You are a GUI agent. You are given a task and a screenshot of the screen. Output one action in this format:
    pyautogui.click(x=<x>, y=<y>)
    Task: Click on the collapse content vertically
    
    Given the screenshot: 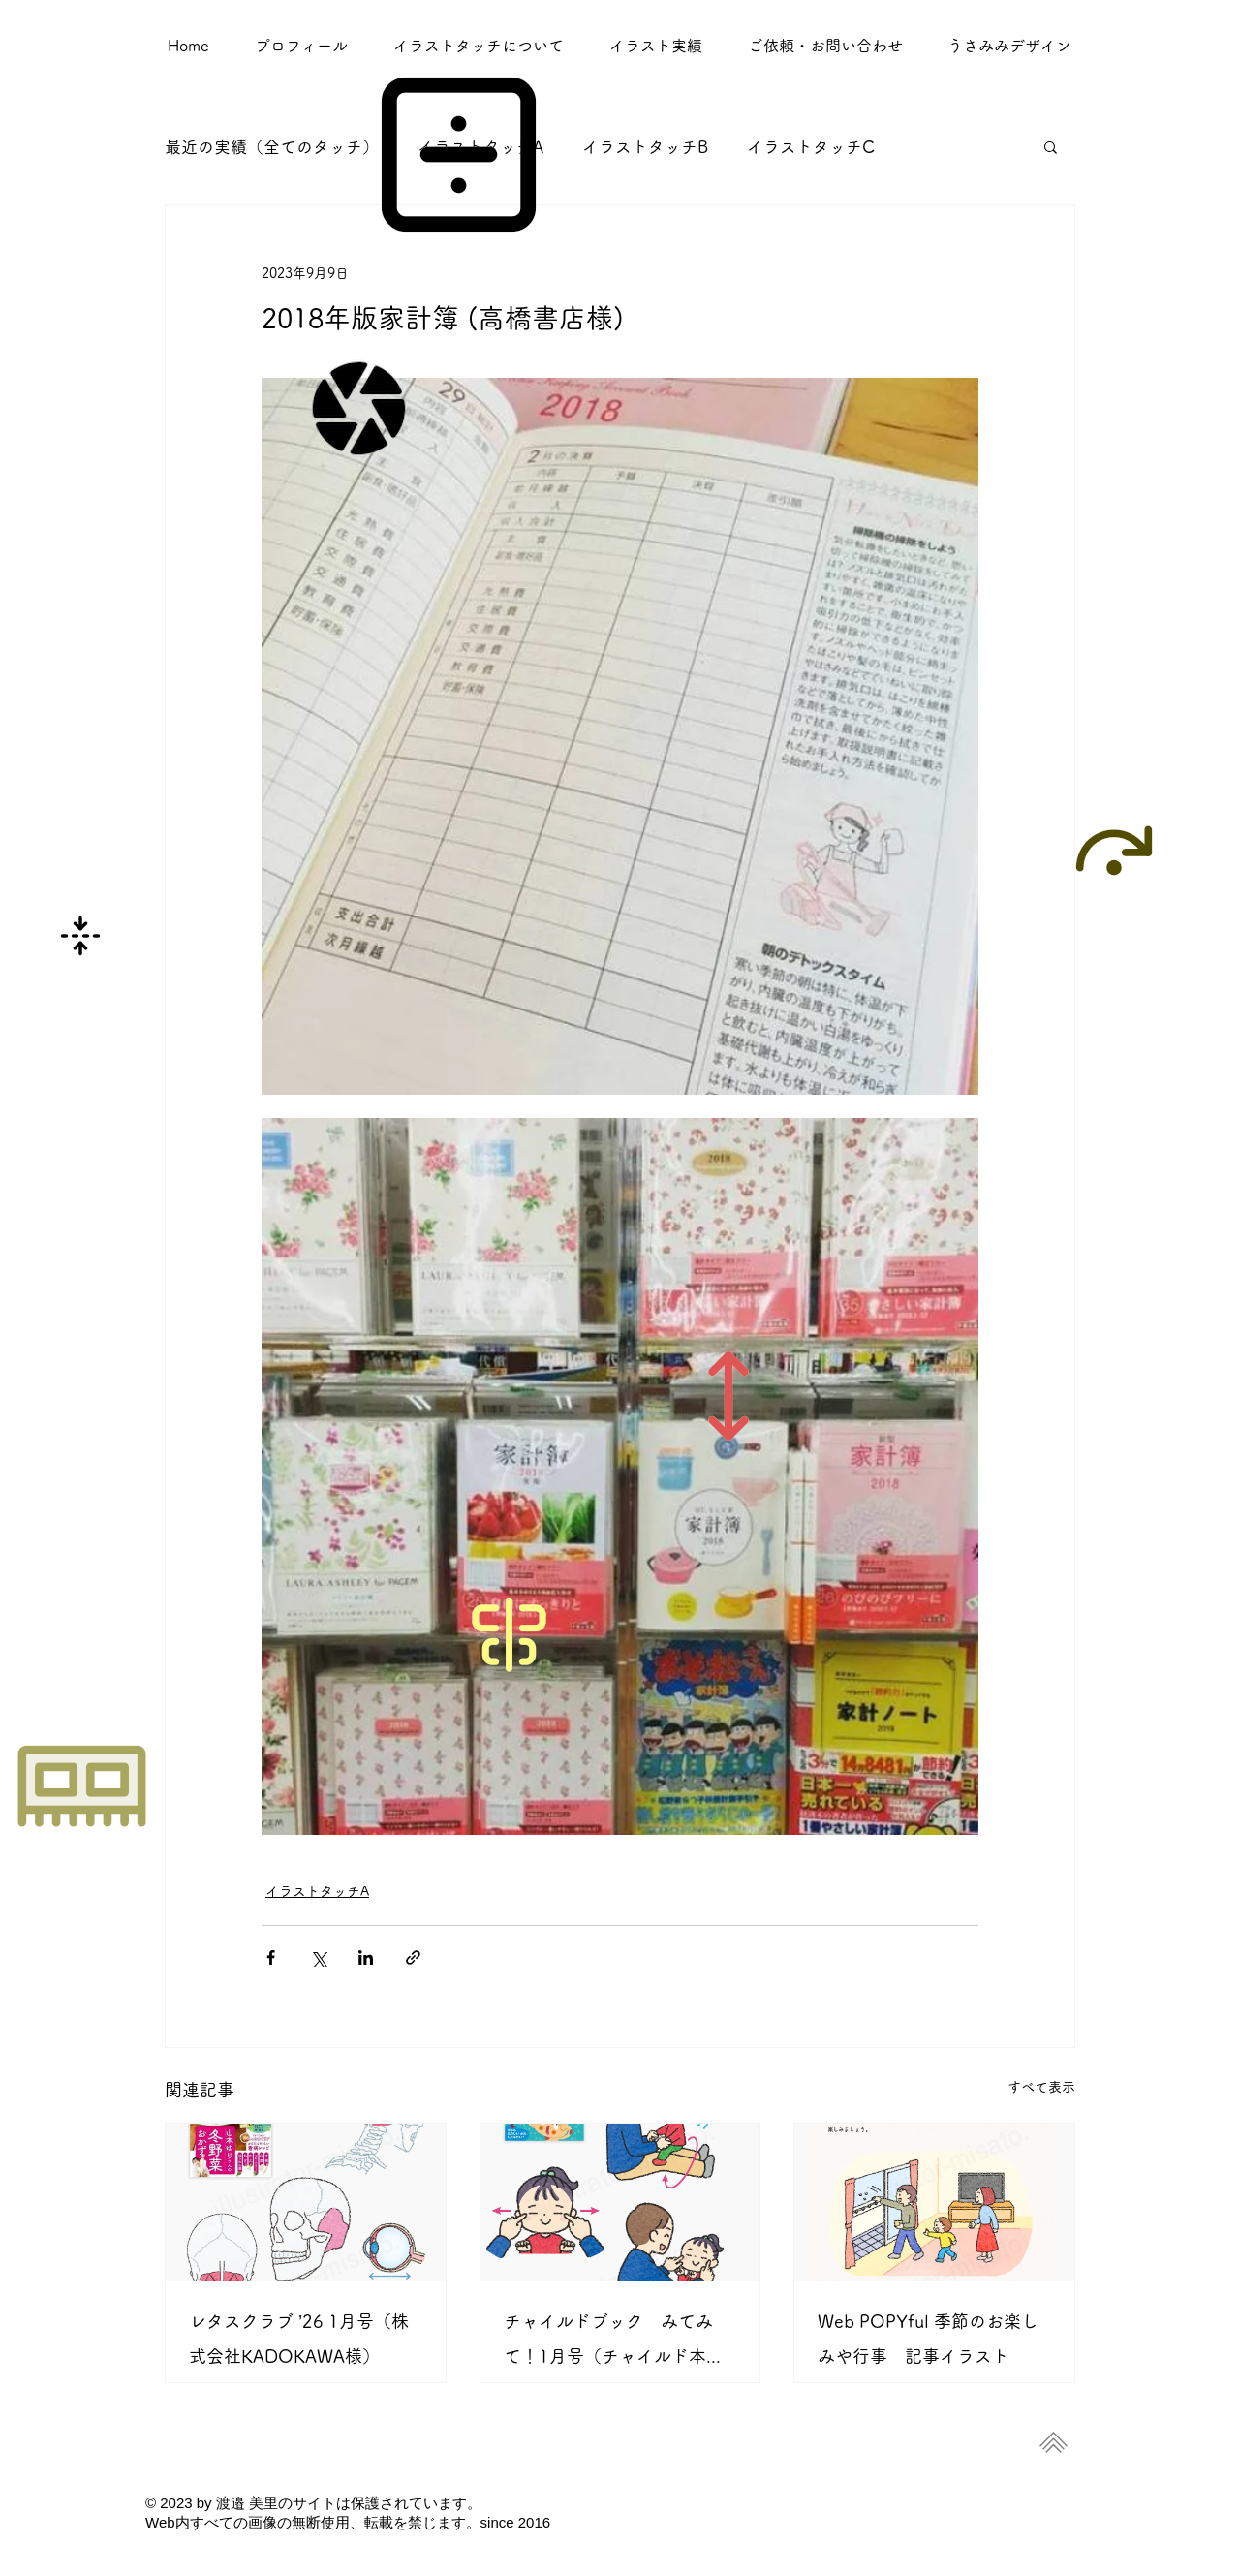 What is the action you would take?
    pyautogui.click(x=80, y=936)
    